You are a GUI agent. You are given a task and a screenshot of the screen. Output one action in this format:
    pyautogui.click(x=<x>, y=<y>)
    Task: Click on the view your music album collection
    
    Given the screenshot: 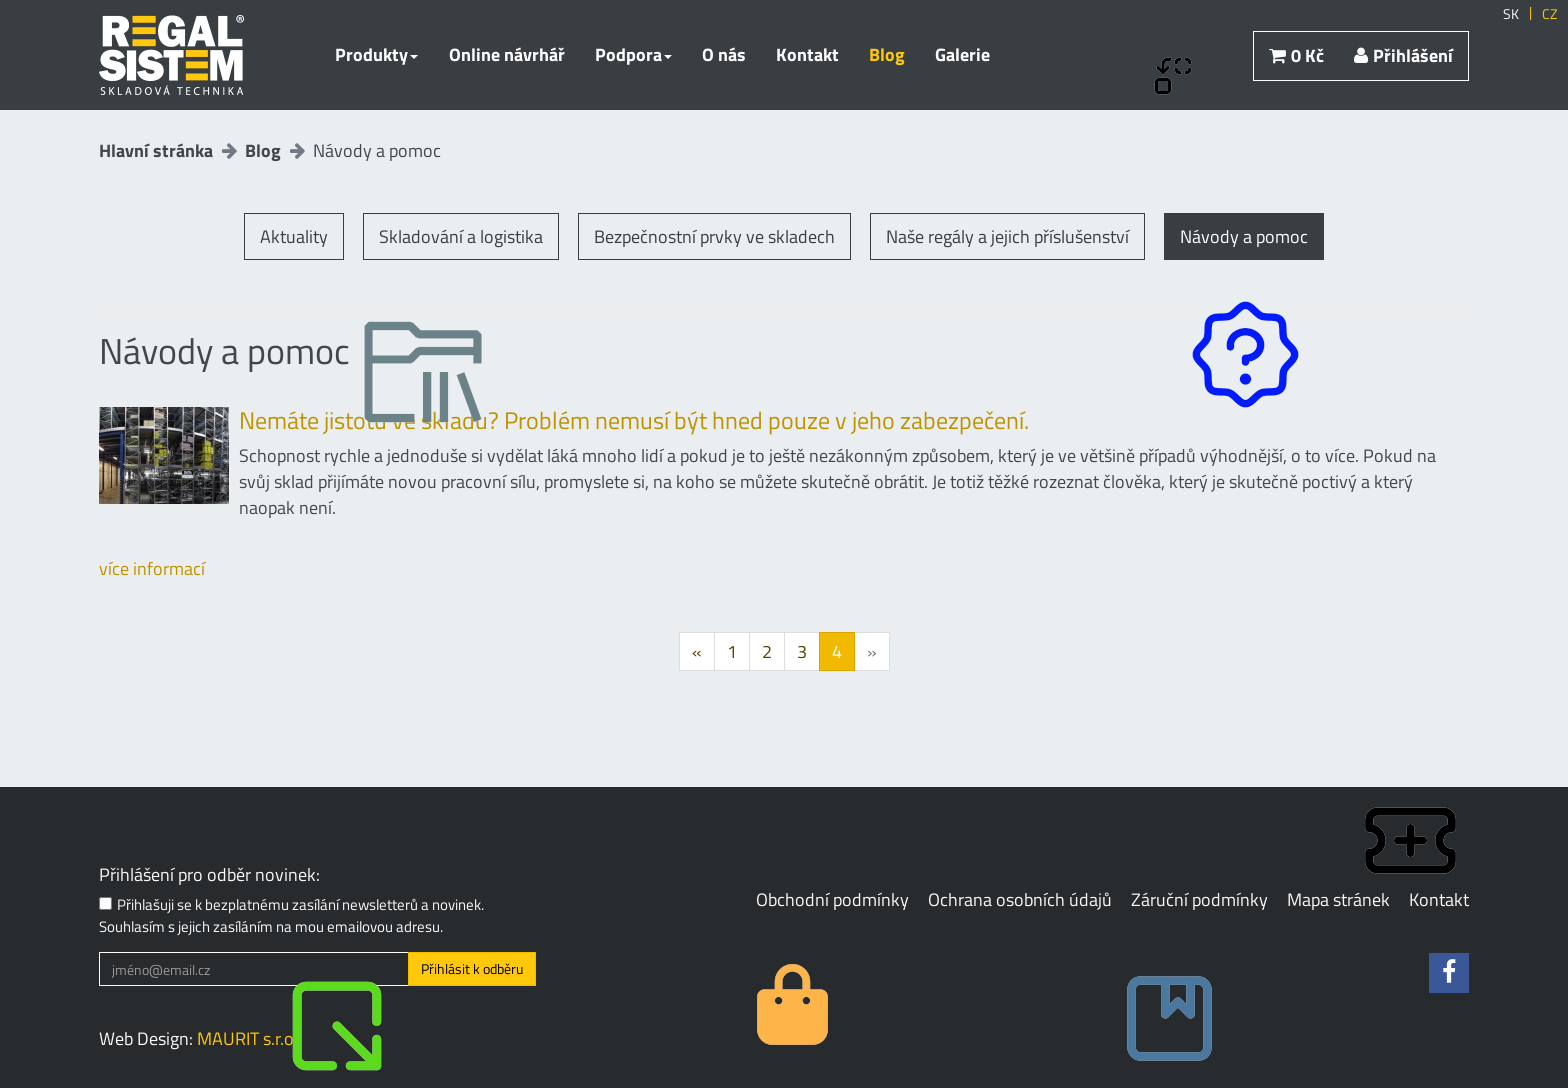 What is the action you would take?
    pyautogui.click(x=1169, y=1018)
    